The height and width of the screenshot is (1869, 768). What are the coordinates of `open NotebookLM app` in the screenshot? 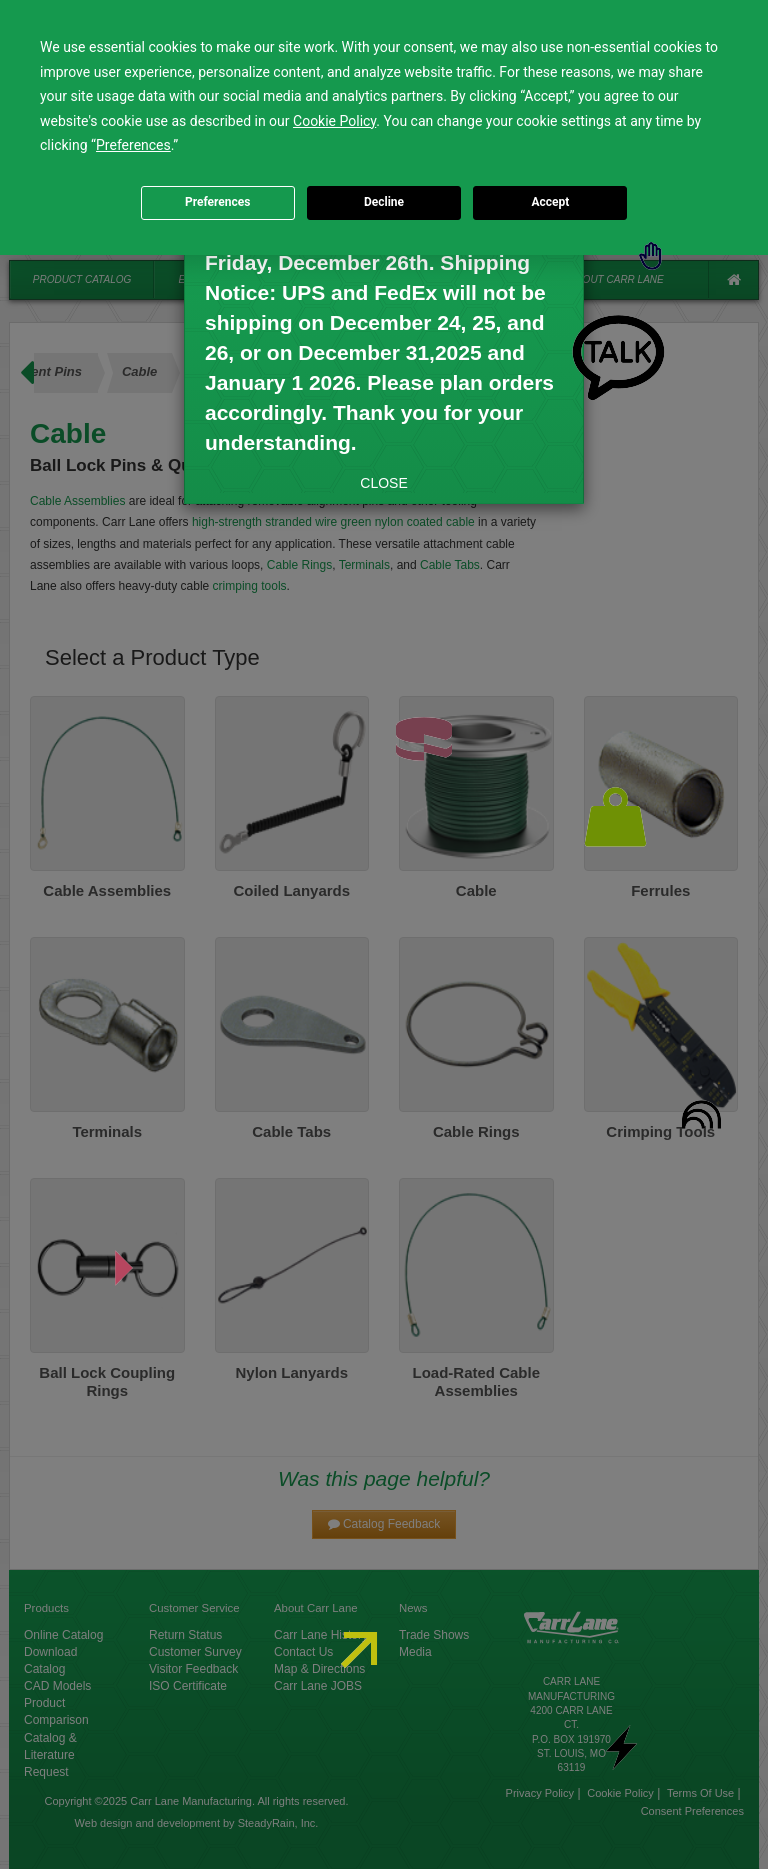 It's located at (701, 1114).